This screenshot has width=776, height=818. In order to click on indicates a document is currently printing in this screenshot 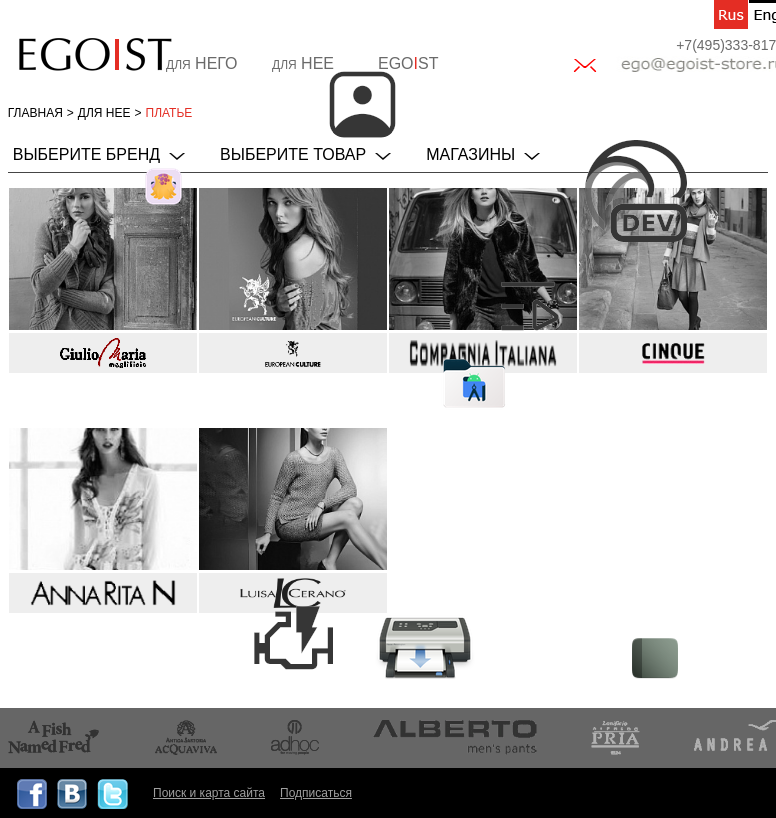, I will do `click(425, 646)`.